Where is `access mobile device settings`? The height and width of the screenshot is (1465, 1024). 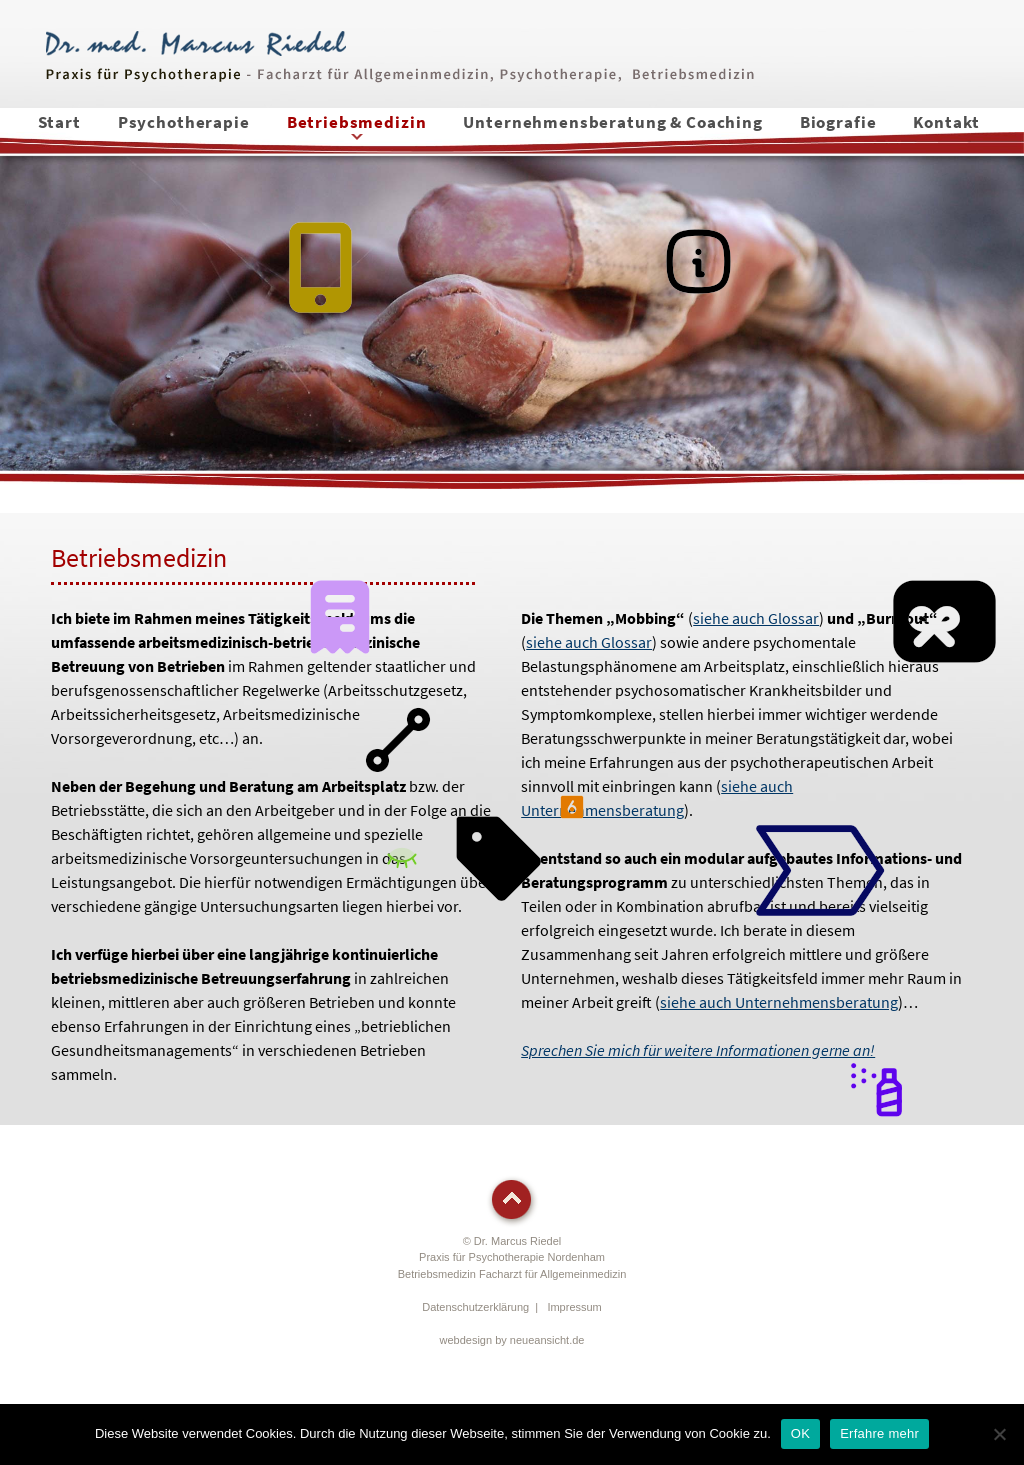
access mobile device settings is located at coordinates (320, 267).